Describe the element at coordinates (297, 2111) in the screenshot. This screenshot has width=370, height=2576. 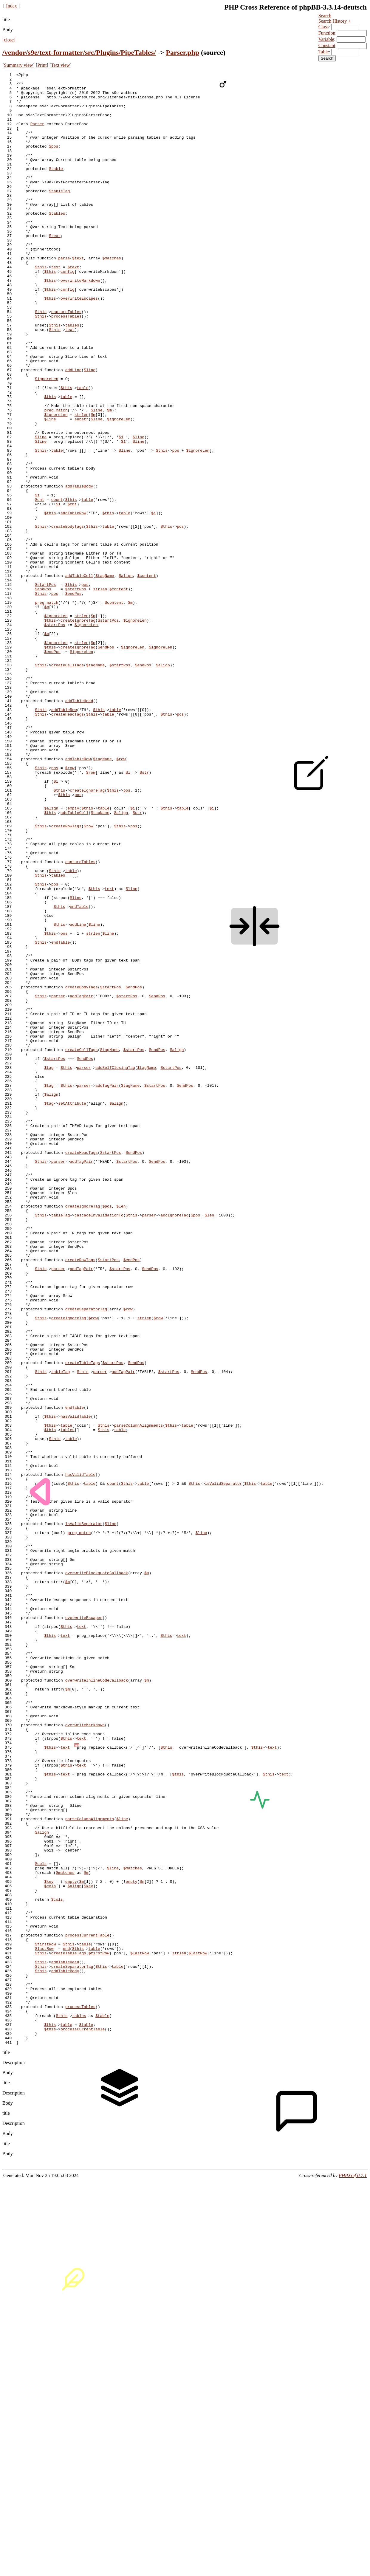
I see `open messaging or chat` at that location.